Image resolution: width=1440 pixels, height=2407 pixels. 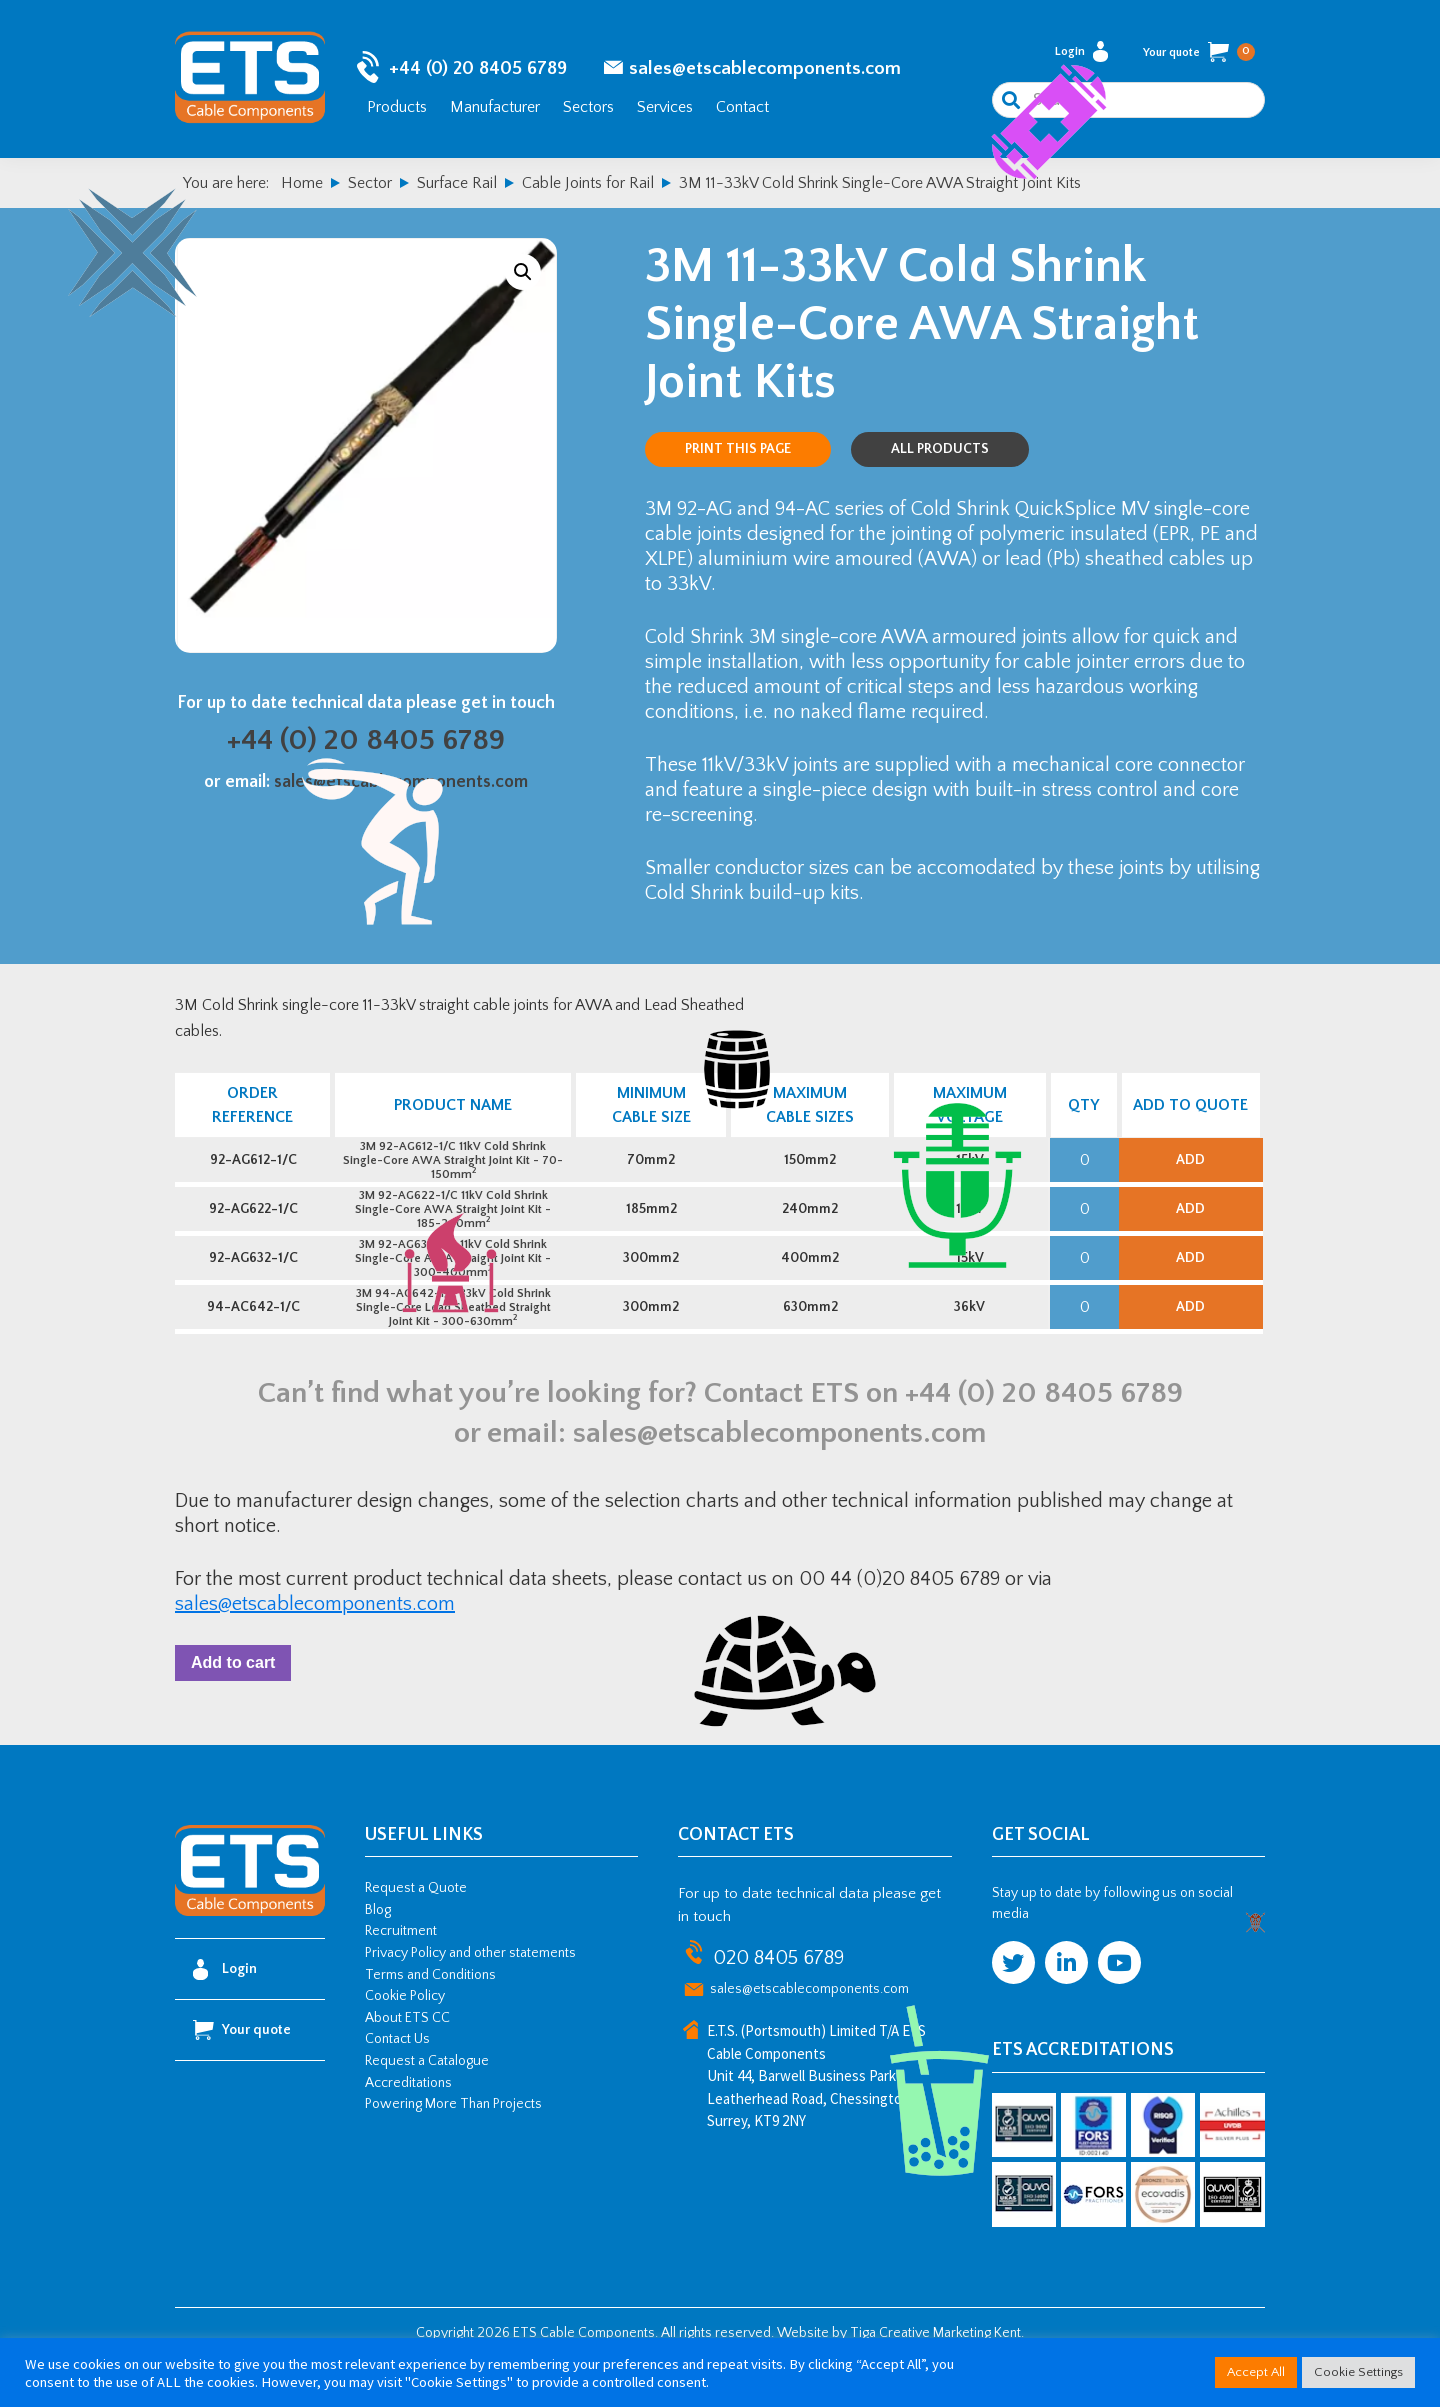 What do you see at coordinates (737, 1069) in the screenshot?
I see `inventory item representing storage or containers` at bounding box center [737, 1069].